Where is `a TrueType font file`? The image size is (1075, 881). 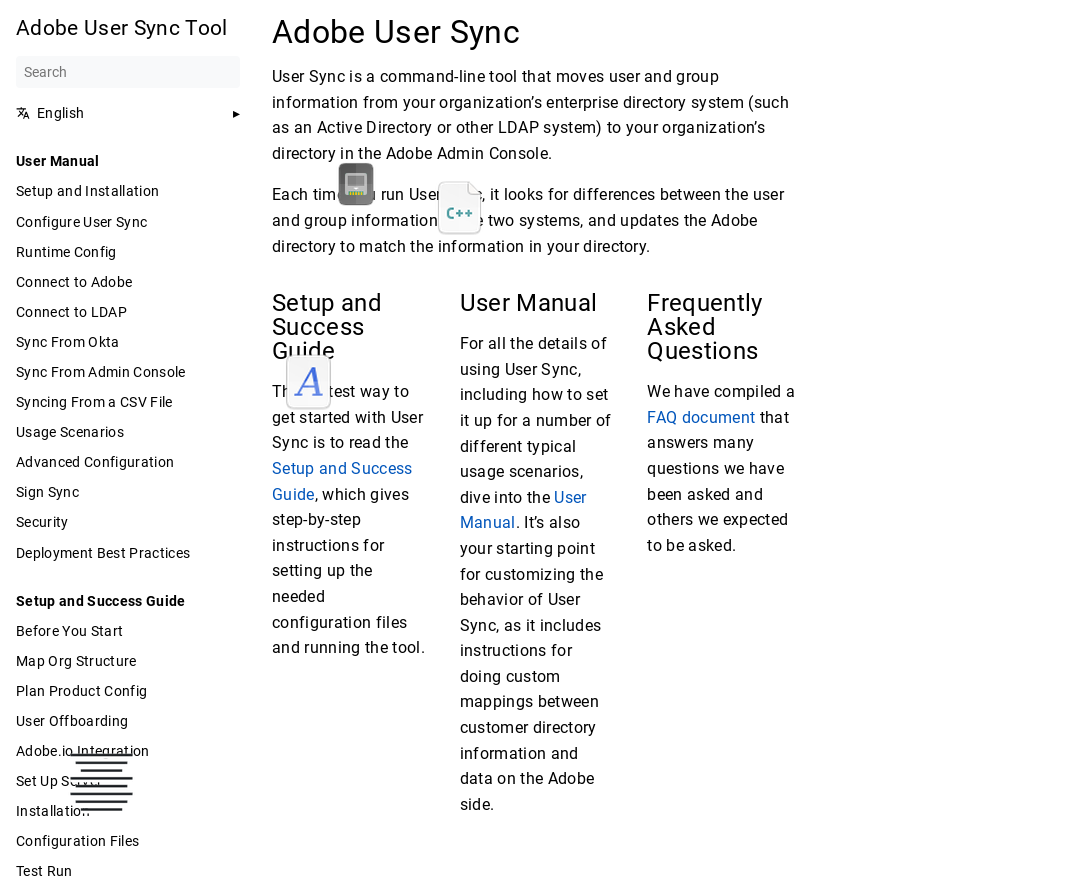 a TrueType font file is located at coordinates (308, 381).